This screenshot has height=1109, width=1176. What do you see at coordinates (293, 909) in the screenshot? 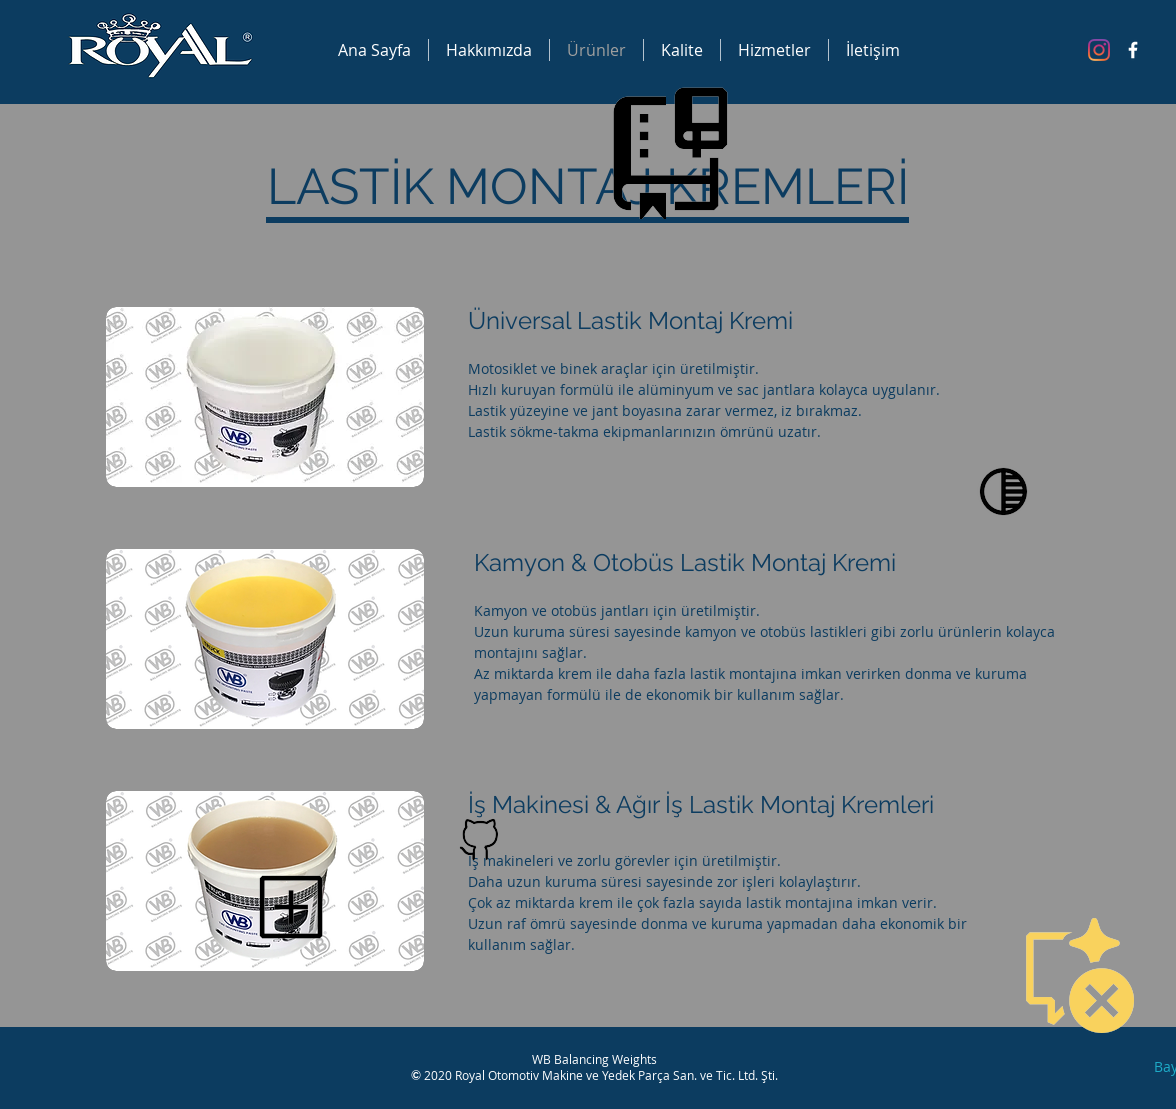
I see `add a new file or item` at bounding box center [293, 909].